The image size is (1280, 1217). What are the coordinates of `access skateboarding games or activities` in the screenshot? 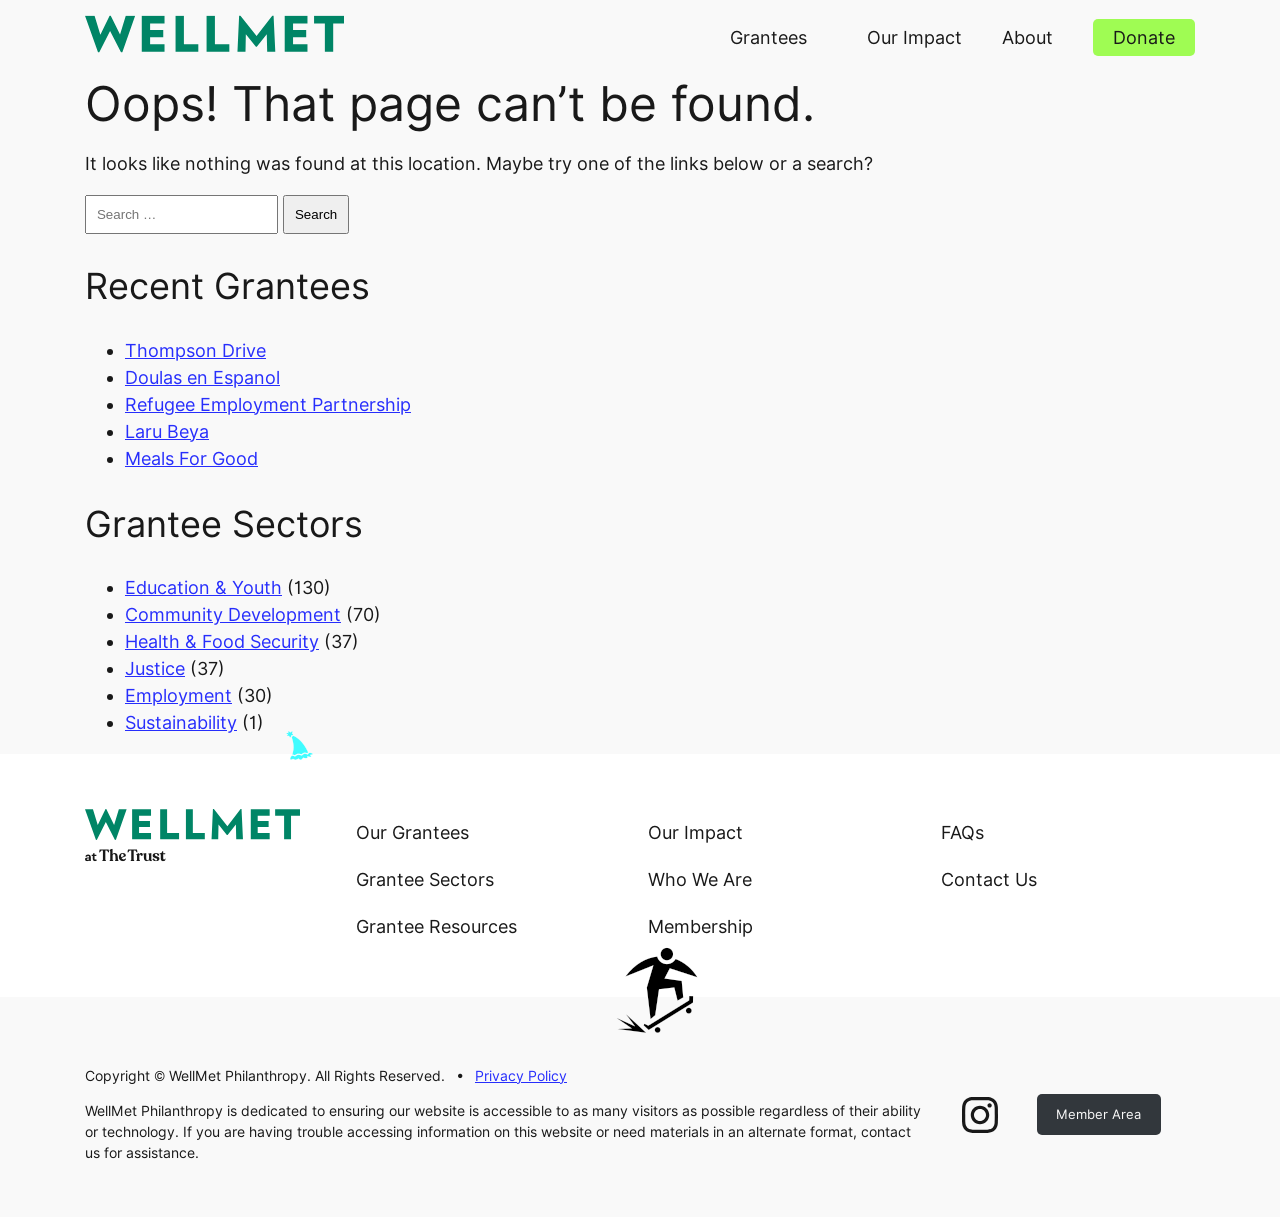 It's located at (658, 989).